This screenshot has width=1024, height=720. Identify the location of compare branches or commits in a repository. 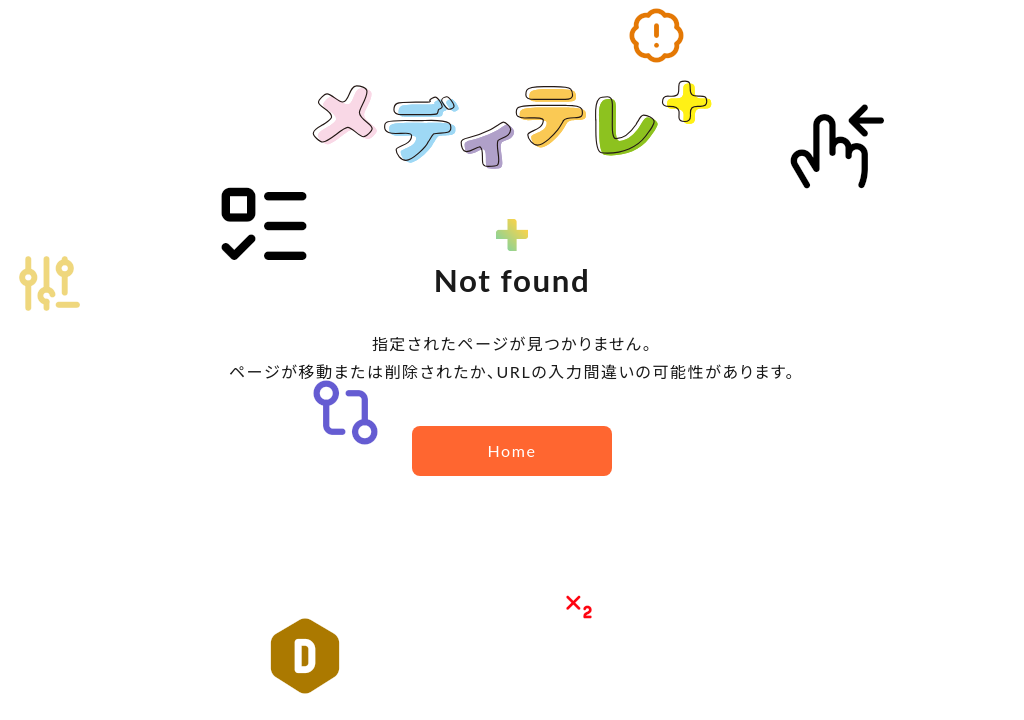
(345, 412).